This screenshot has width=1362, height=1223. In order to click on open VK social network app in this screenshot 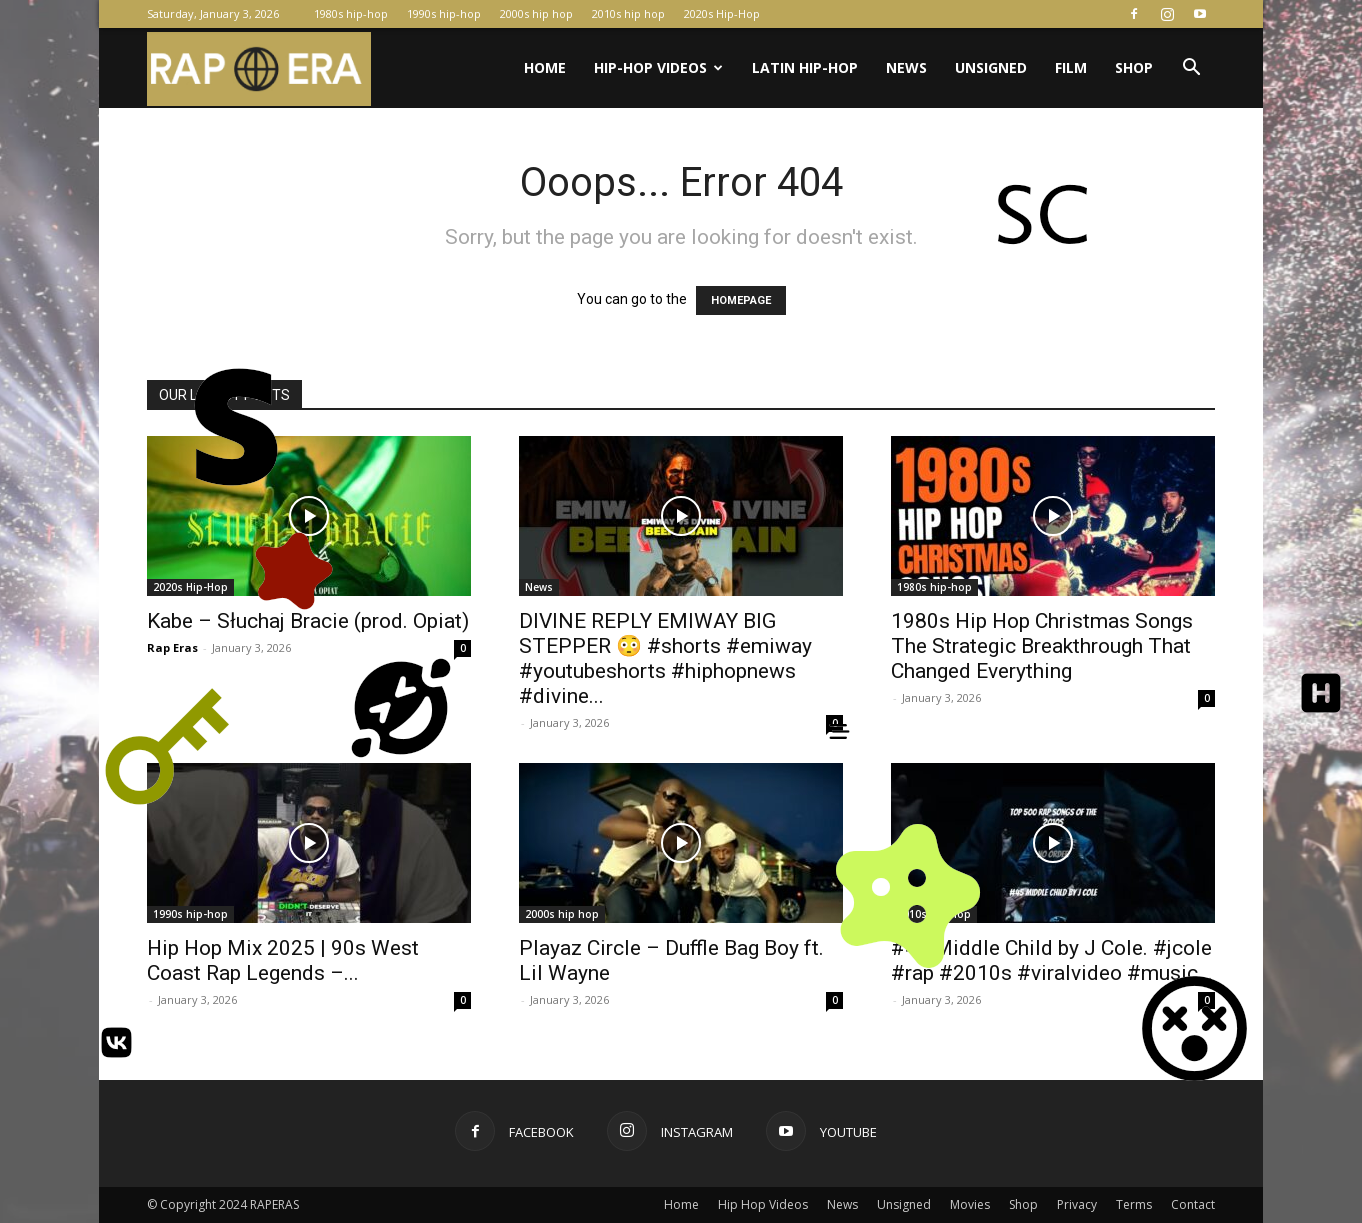, I will do `click(116, 1042)`.